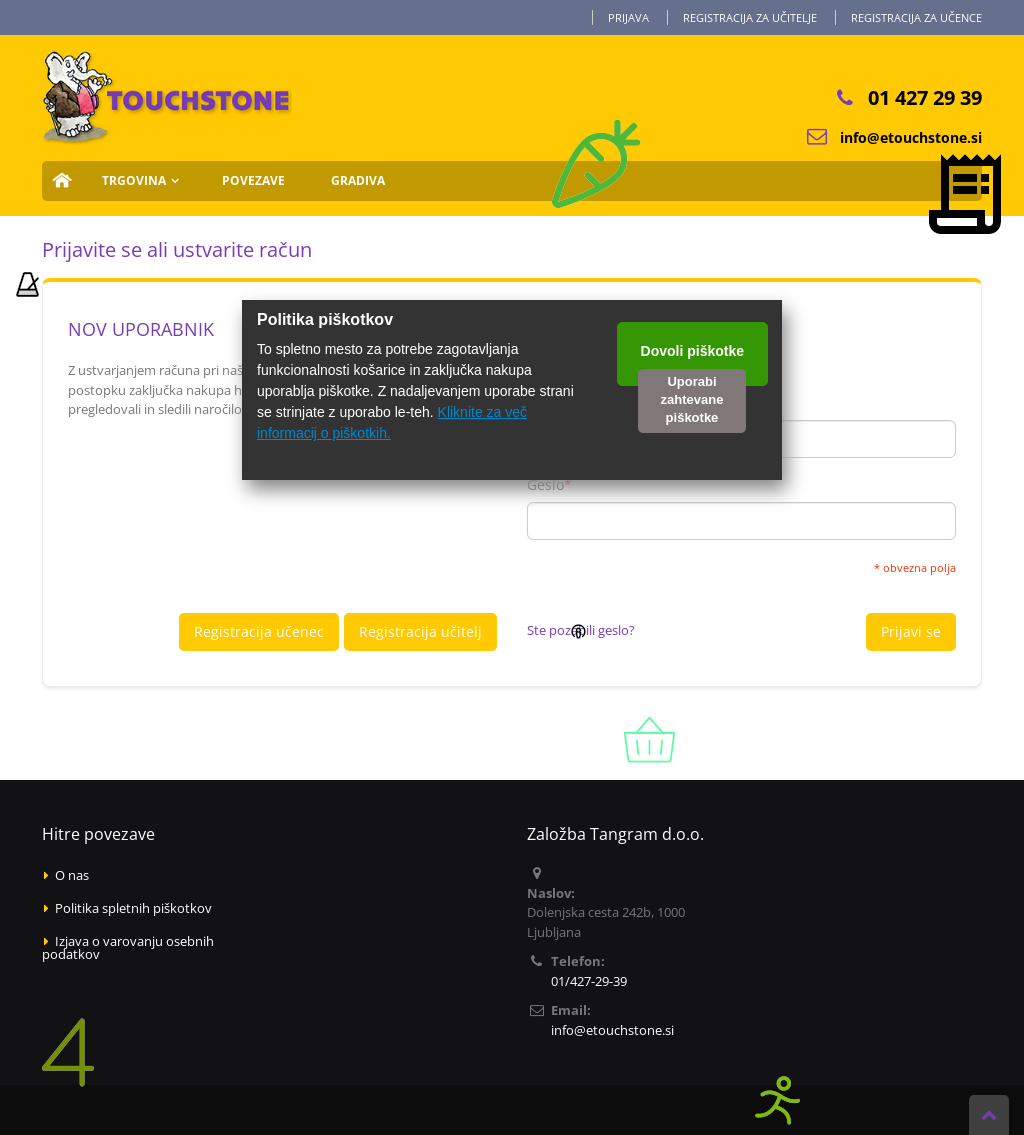  Describe the element at coordinates (69, 1052) in the screenshot. I see `indicates step four in a multi-step process` at that location.